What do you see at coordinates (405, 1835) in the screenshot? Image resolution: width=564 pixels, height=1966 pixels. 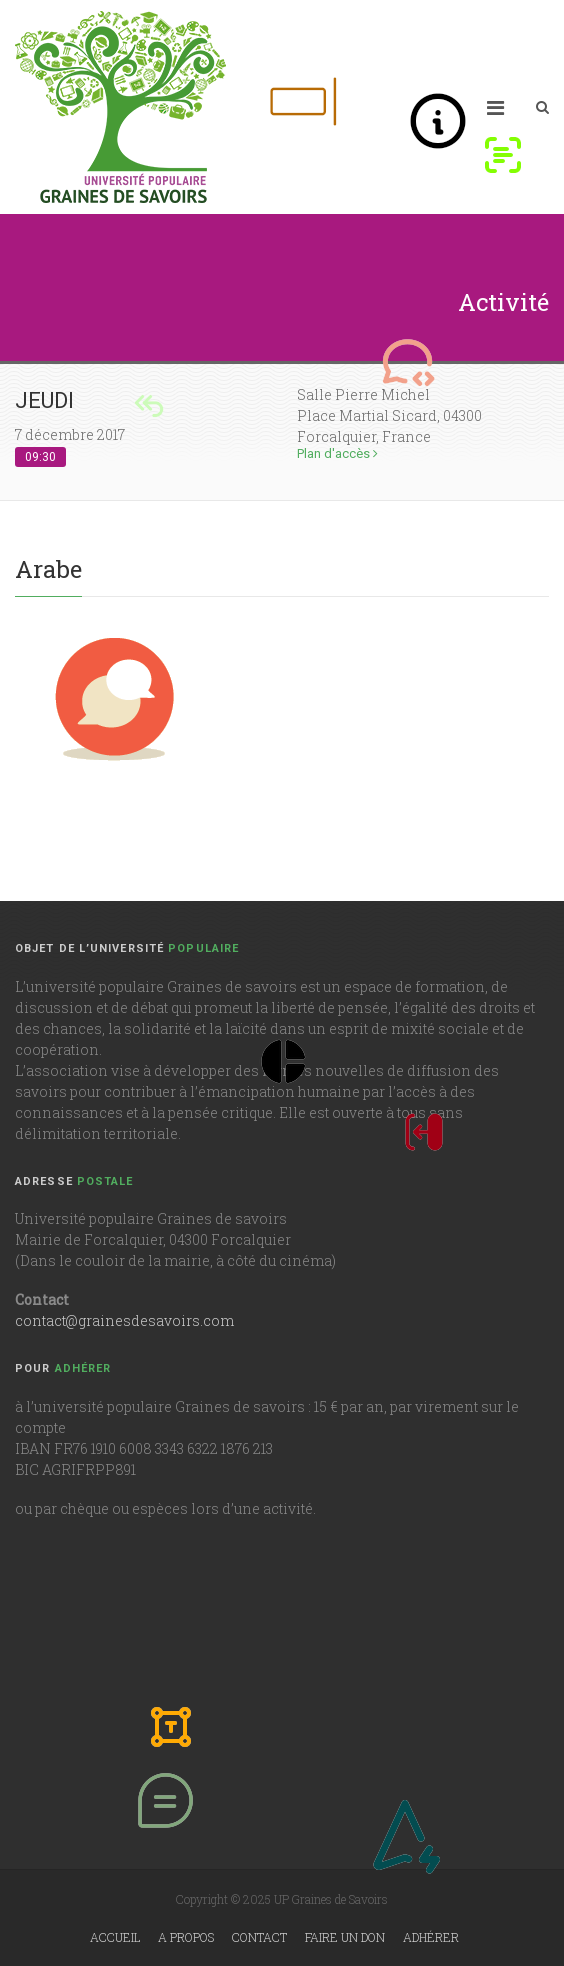 I see `quick navigation or fast route option` at bounding box center [405, 1835].